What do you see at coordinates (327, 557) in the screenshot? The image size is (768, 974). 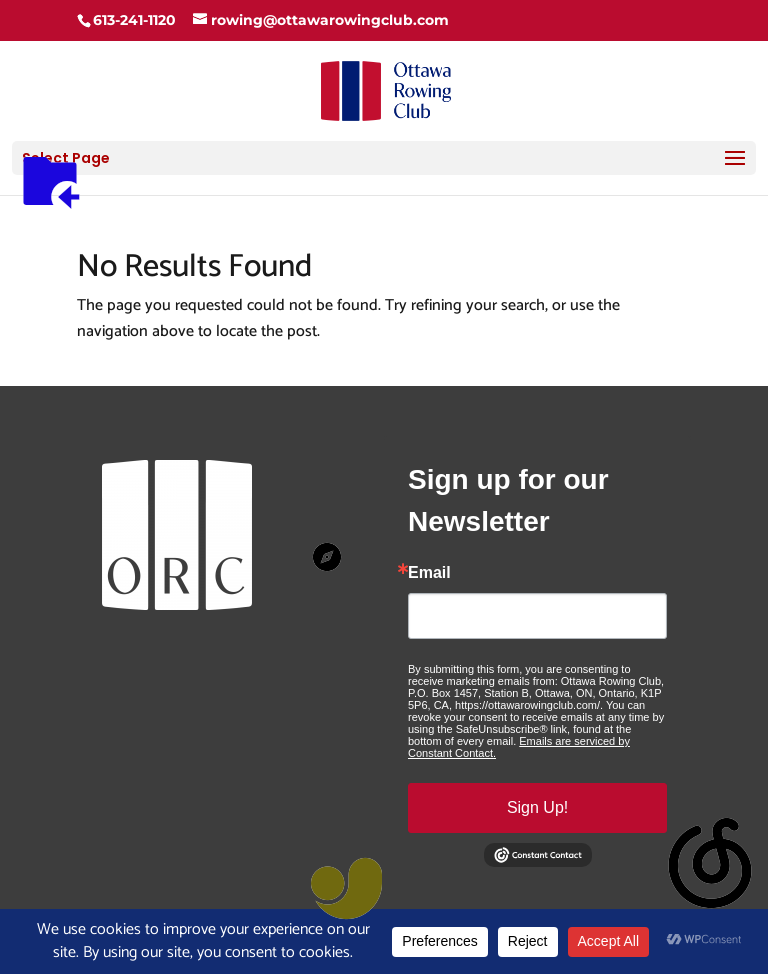 I see `open compass or navigation app` at bounding box center [327, 557].